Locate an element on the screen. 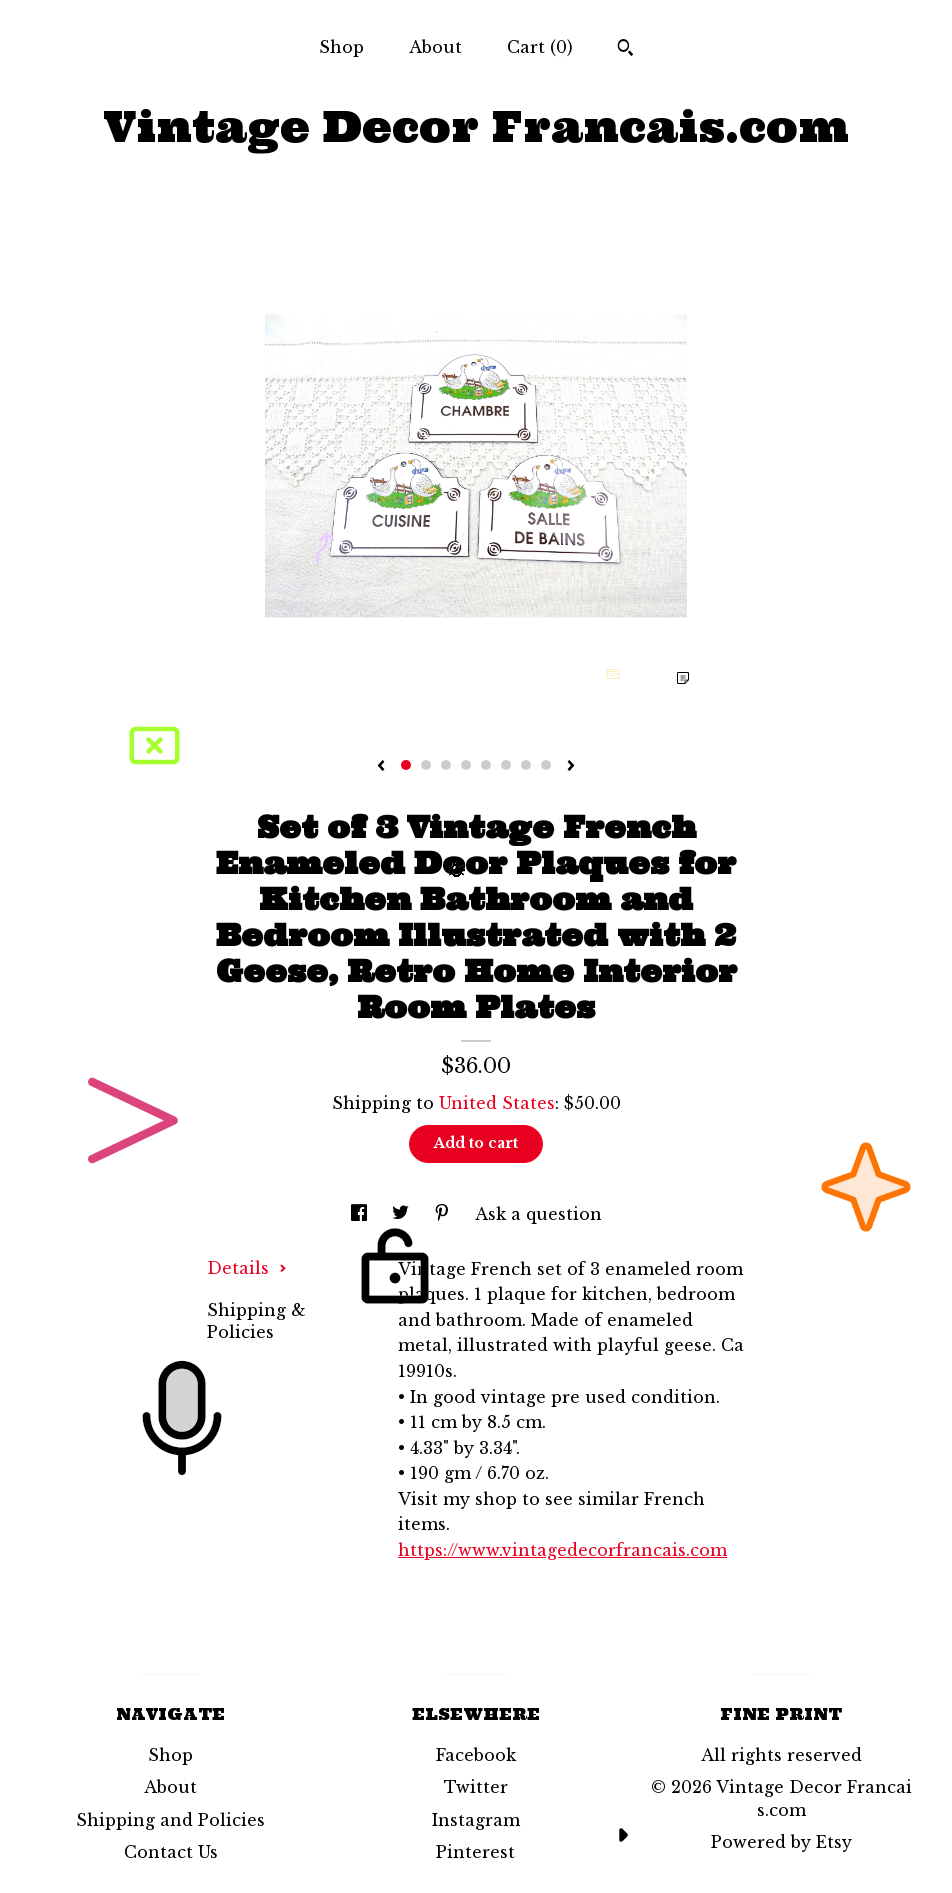 The height and width of the screenshot is (1893, 952). tap to start voice recording is located at coordinates (182, 1416).